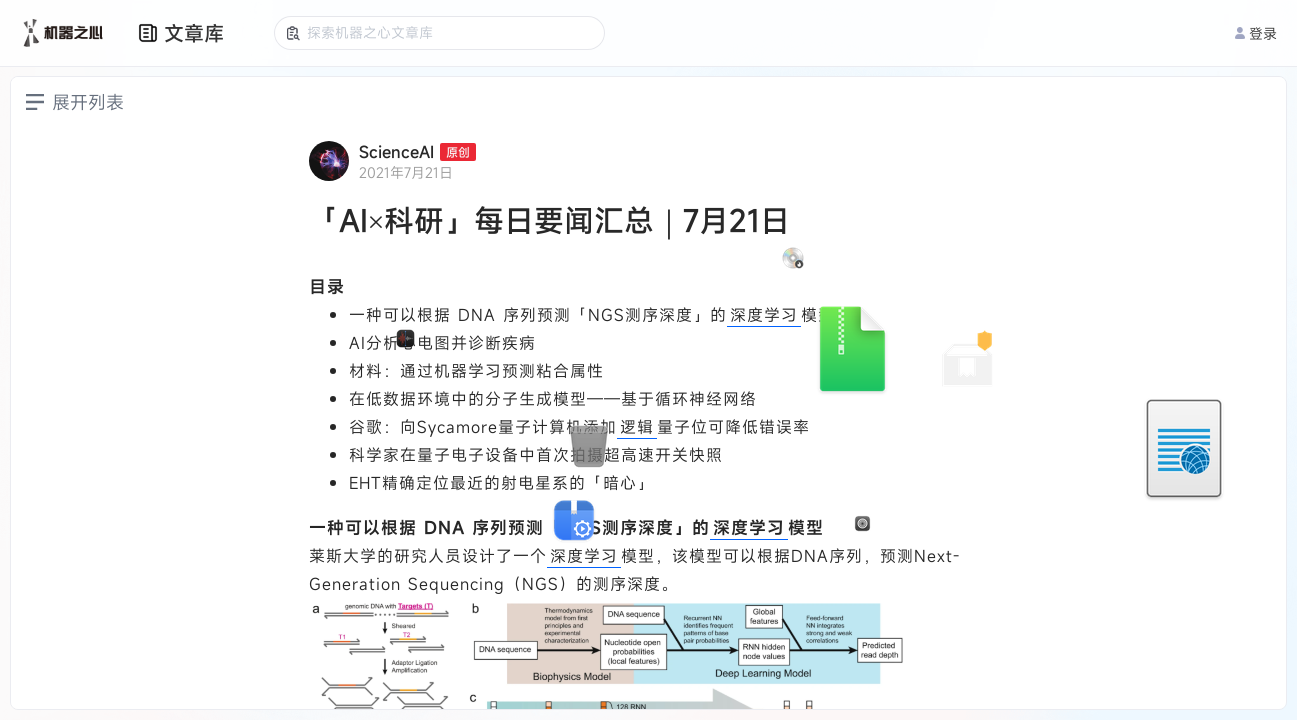  What do you see at coordinates (405, 338) in the screenshot?
I see `open voice memos app` at bounding box center [405, 338].